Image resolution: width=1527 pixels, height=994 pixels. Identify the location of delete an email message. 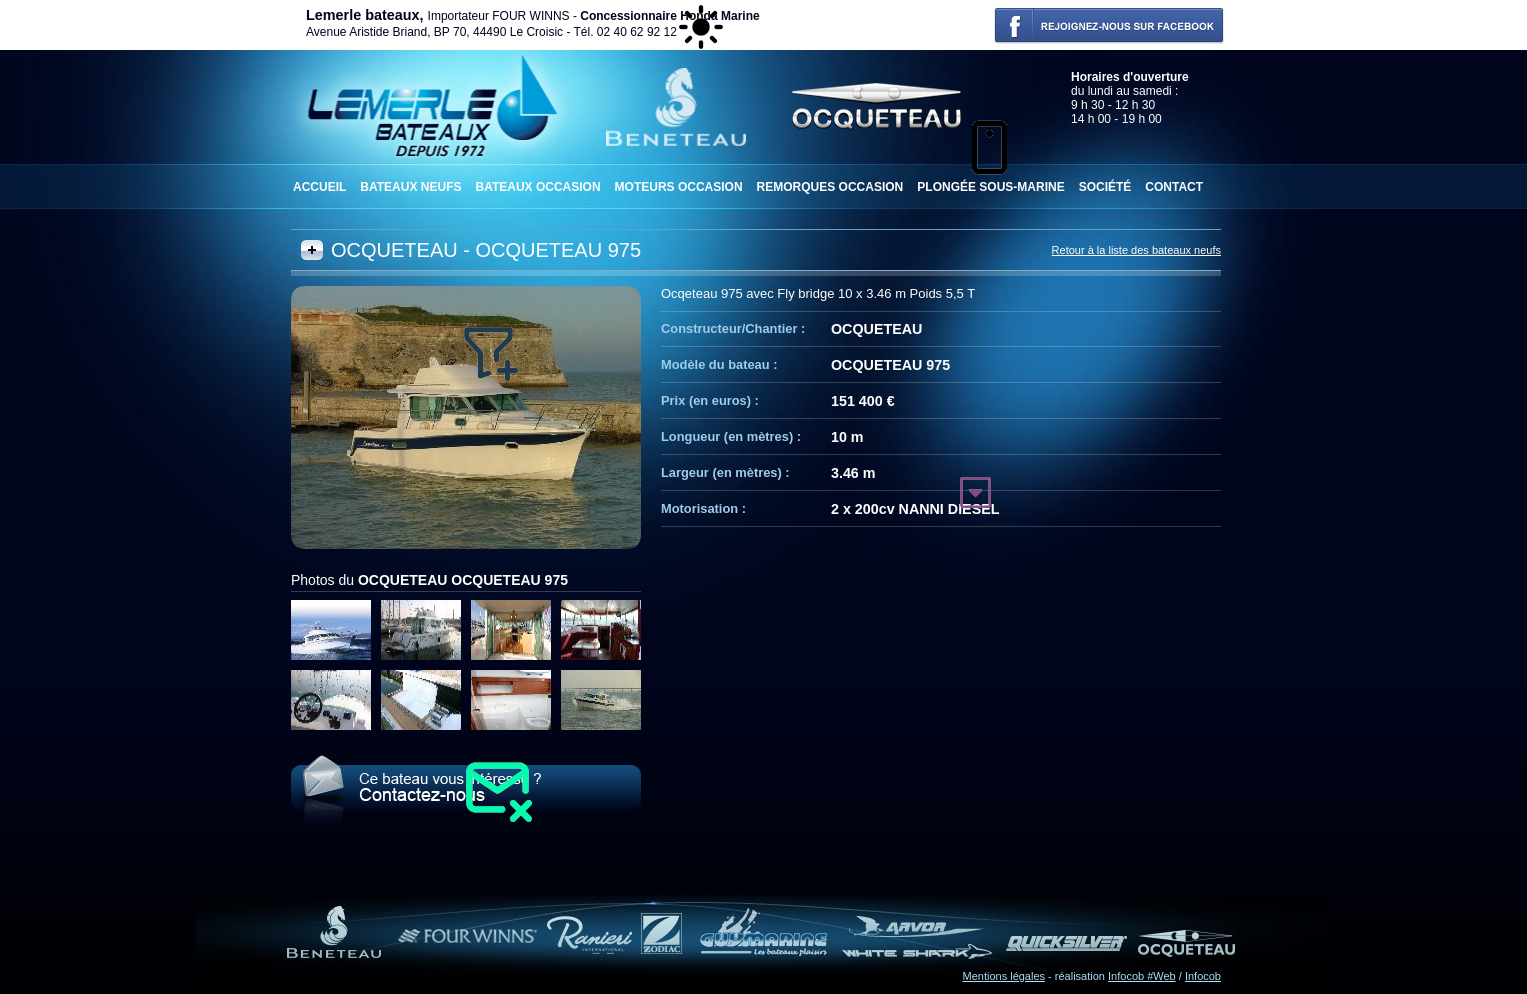
(497, 787).